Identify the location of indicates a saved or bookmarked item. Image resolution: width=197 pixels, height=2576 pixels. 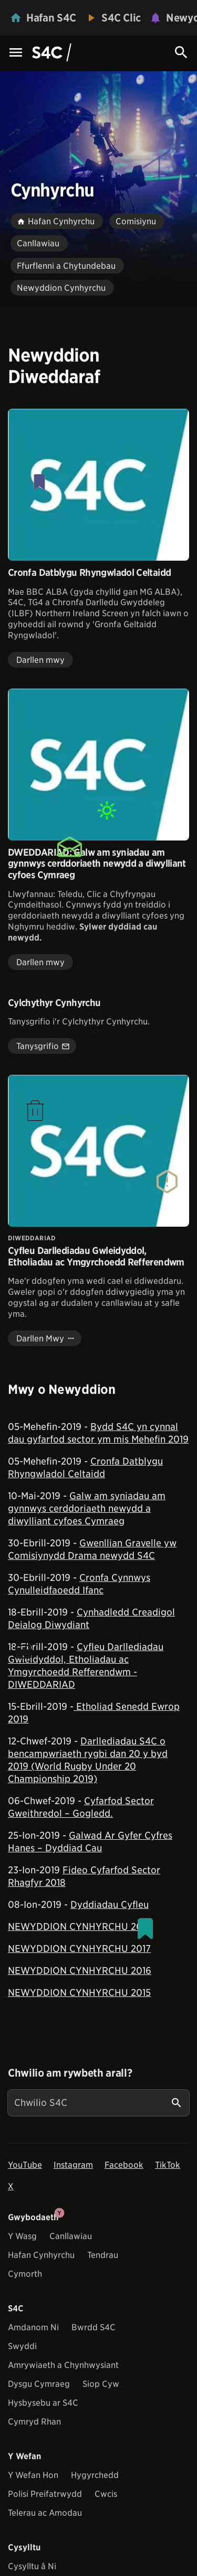
(145, 1928).